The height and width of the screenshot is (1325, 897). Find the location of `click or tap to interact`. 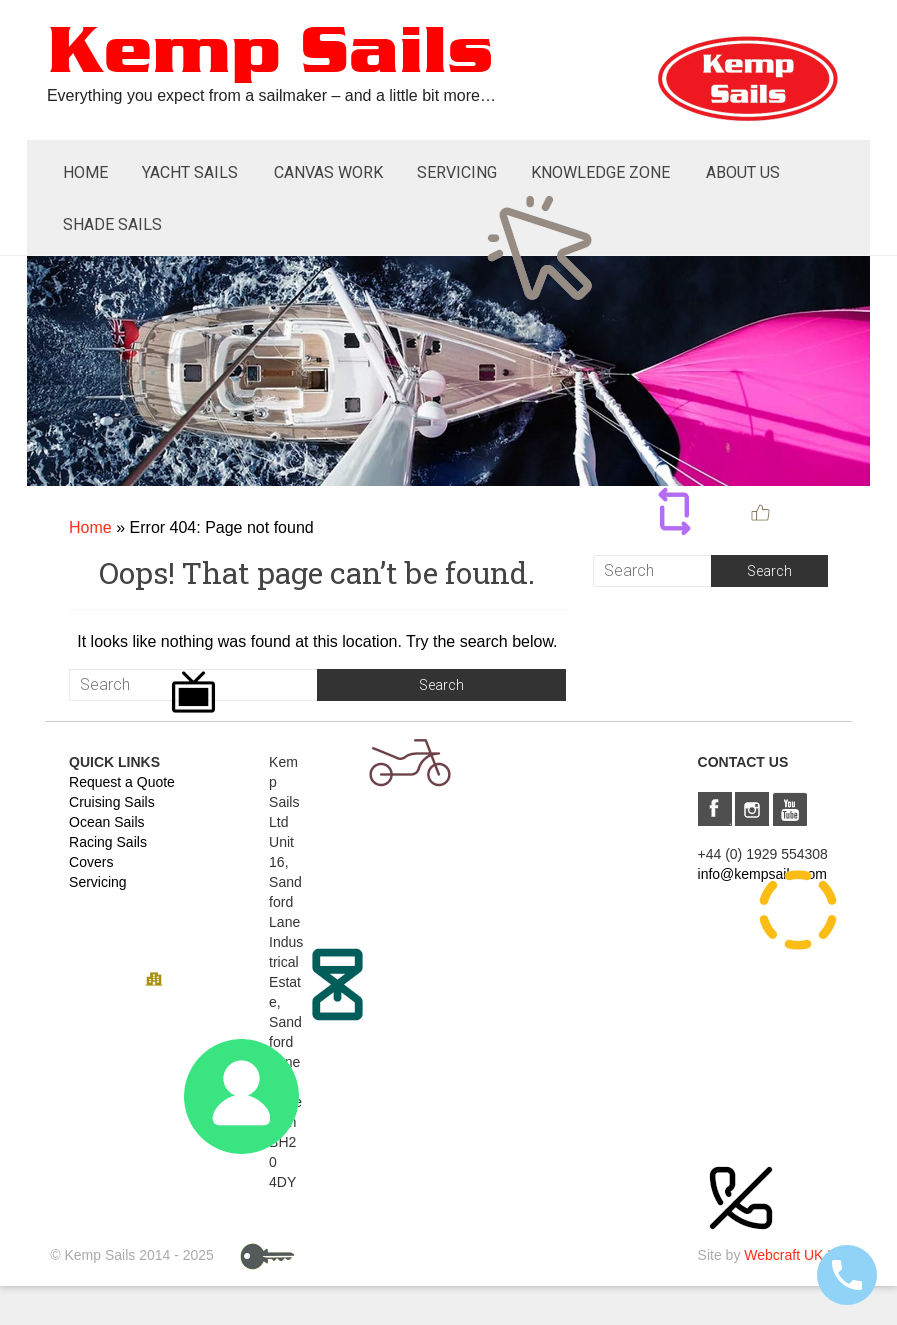

click or tap to interact is located at coordinates (545, 253).